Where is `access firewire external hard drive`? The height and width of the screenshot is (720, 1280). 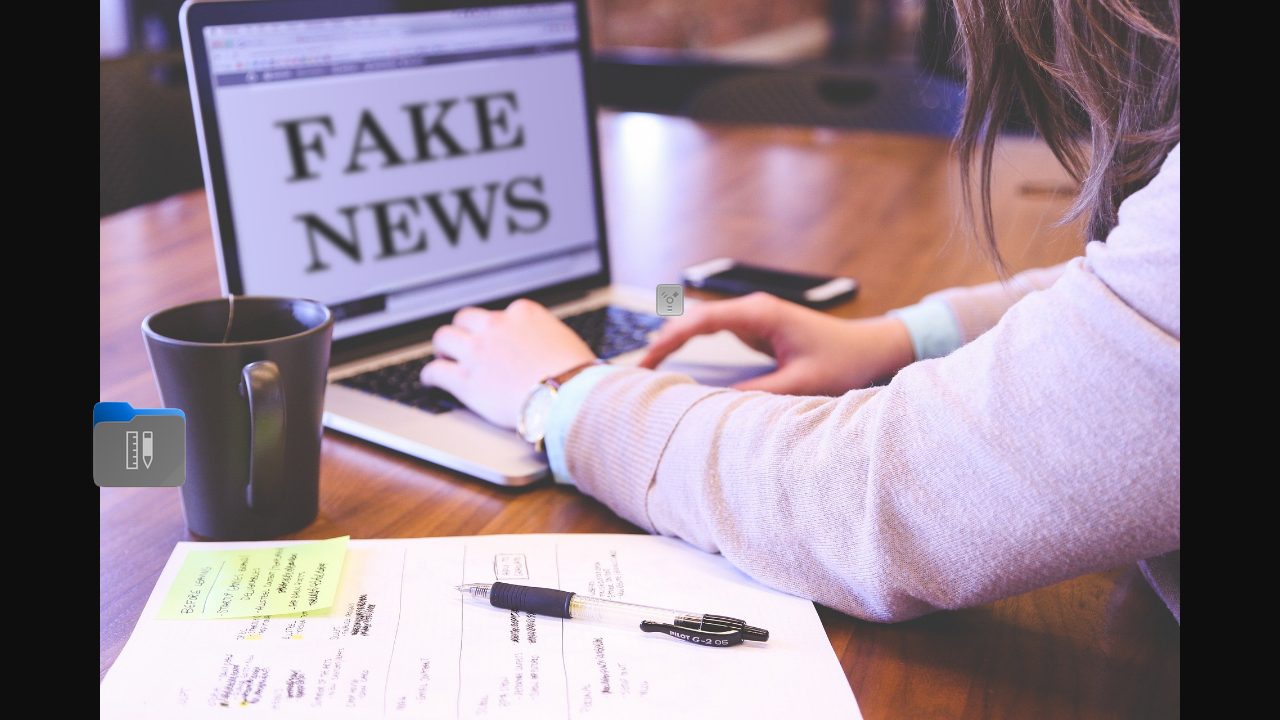 access firewire external hard drive is located at coordinates (670, 300).